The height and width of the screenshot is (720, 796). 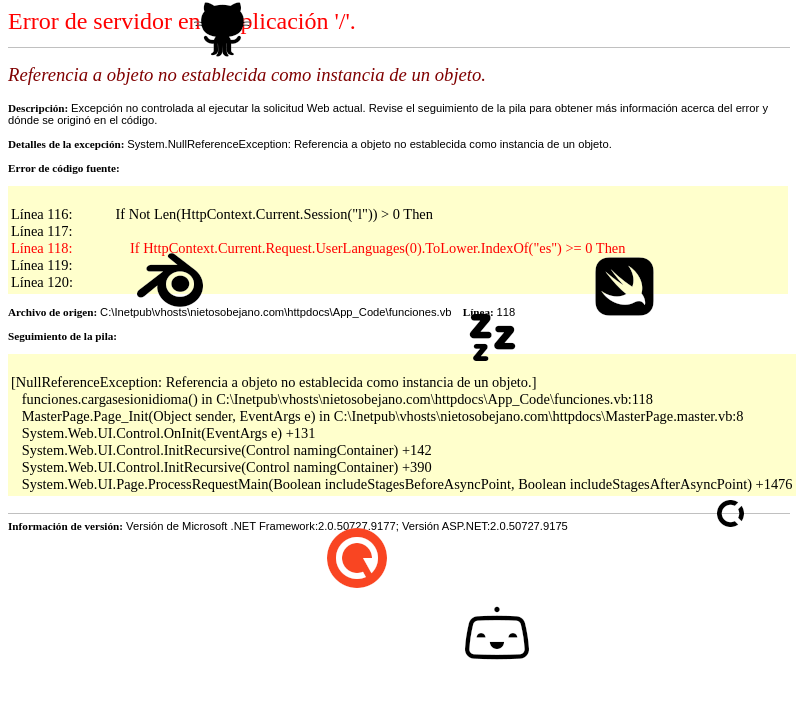 What do you see at coordinates (624, 286) in the screenshot?
I see `swift programming language logo` at bounding box center [624, 286].